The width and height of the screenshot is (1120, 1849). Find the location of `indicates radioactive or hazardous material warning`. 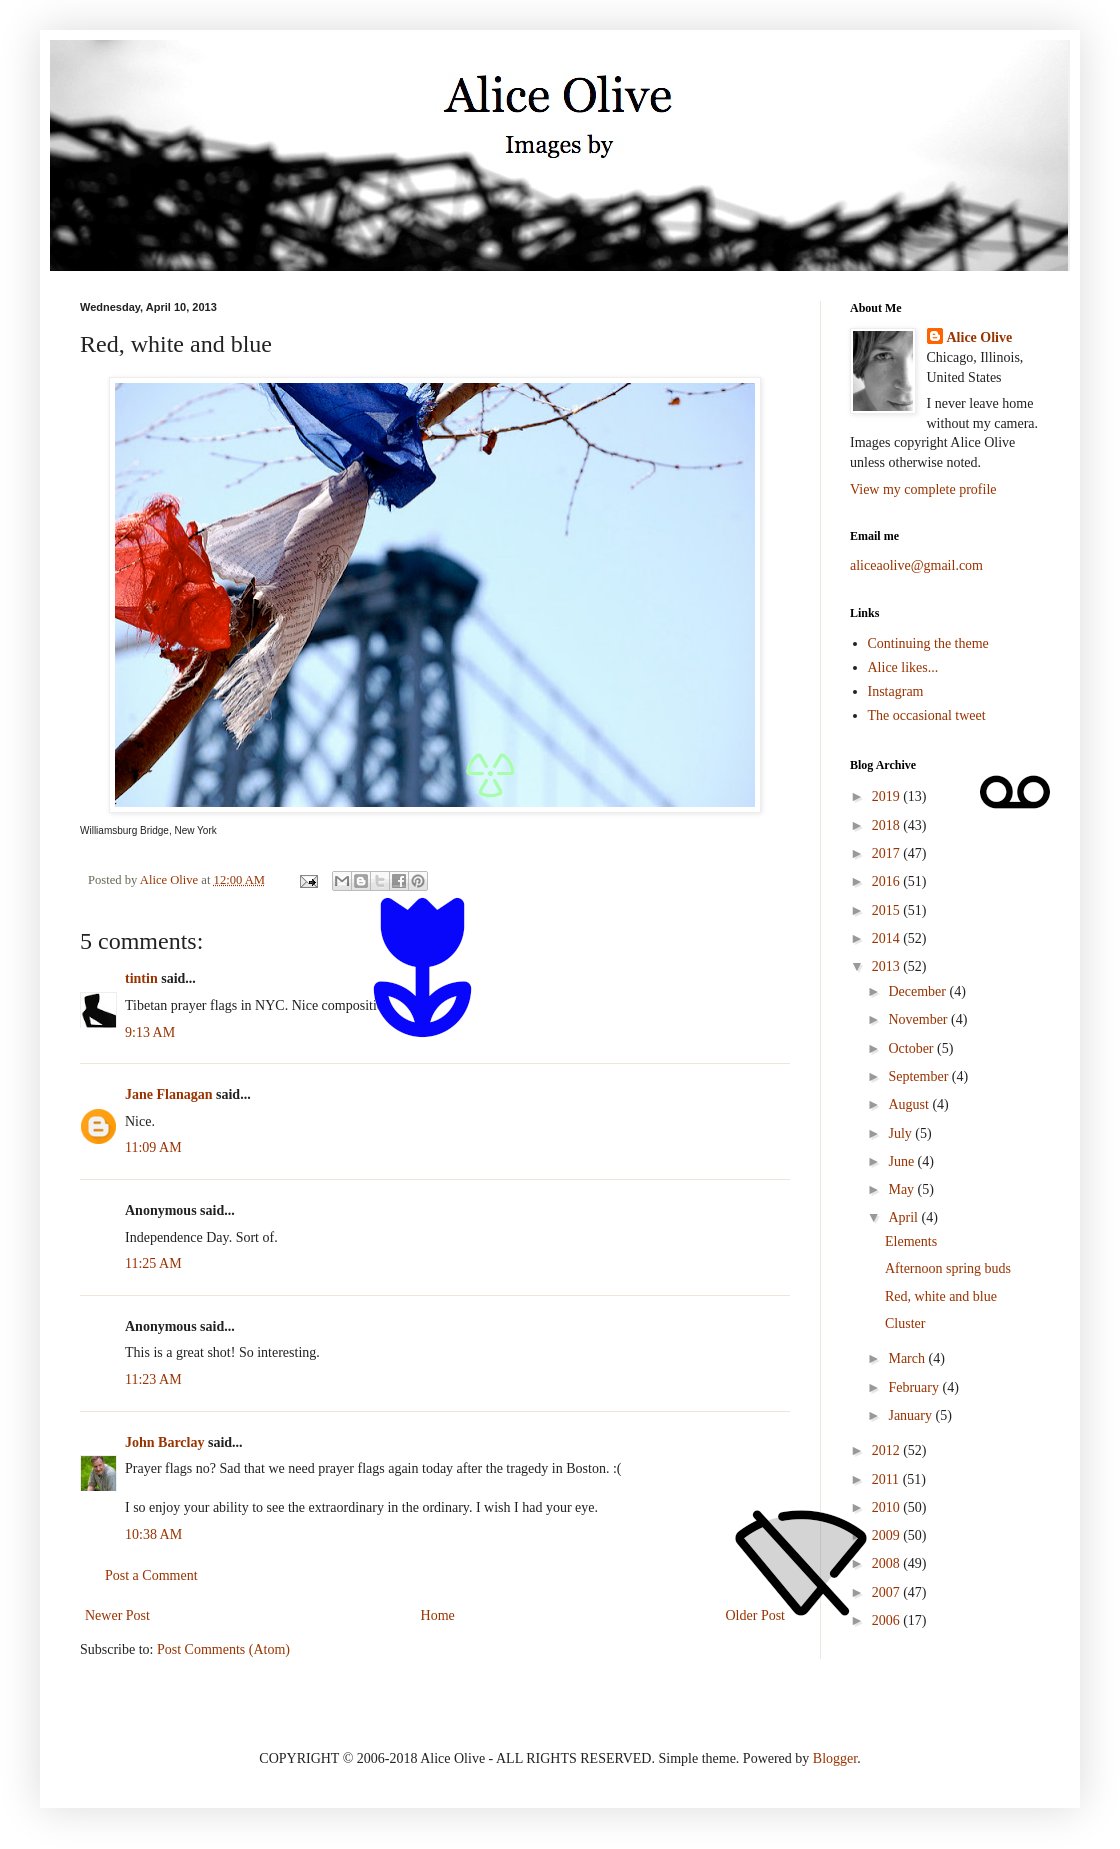

indicates radioactive or hazardous material warning is located at coordinates (490, 773).